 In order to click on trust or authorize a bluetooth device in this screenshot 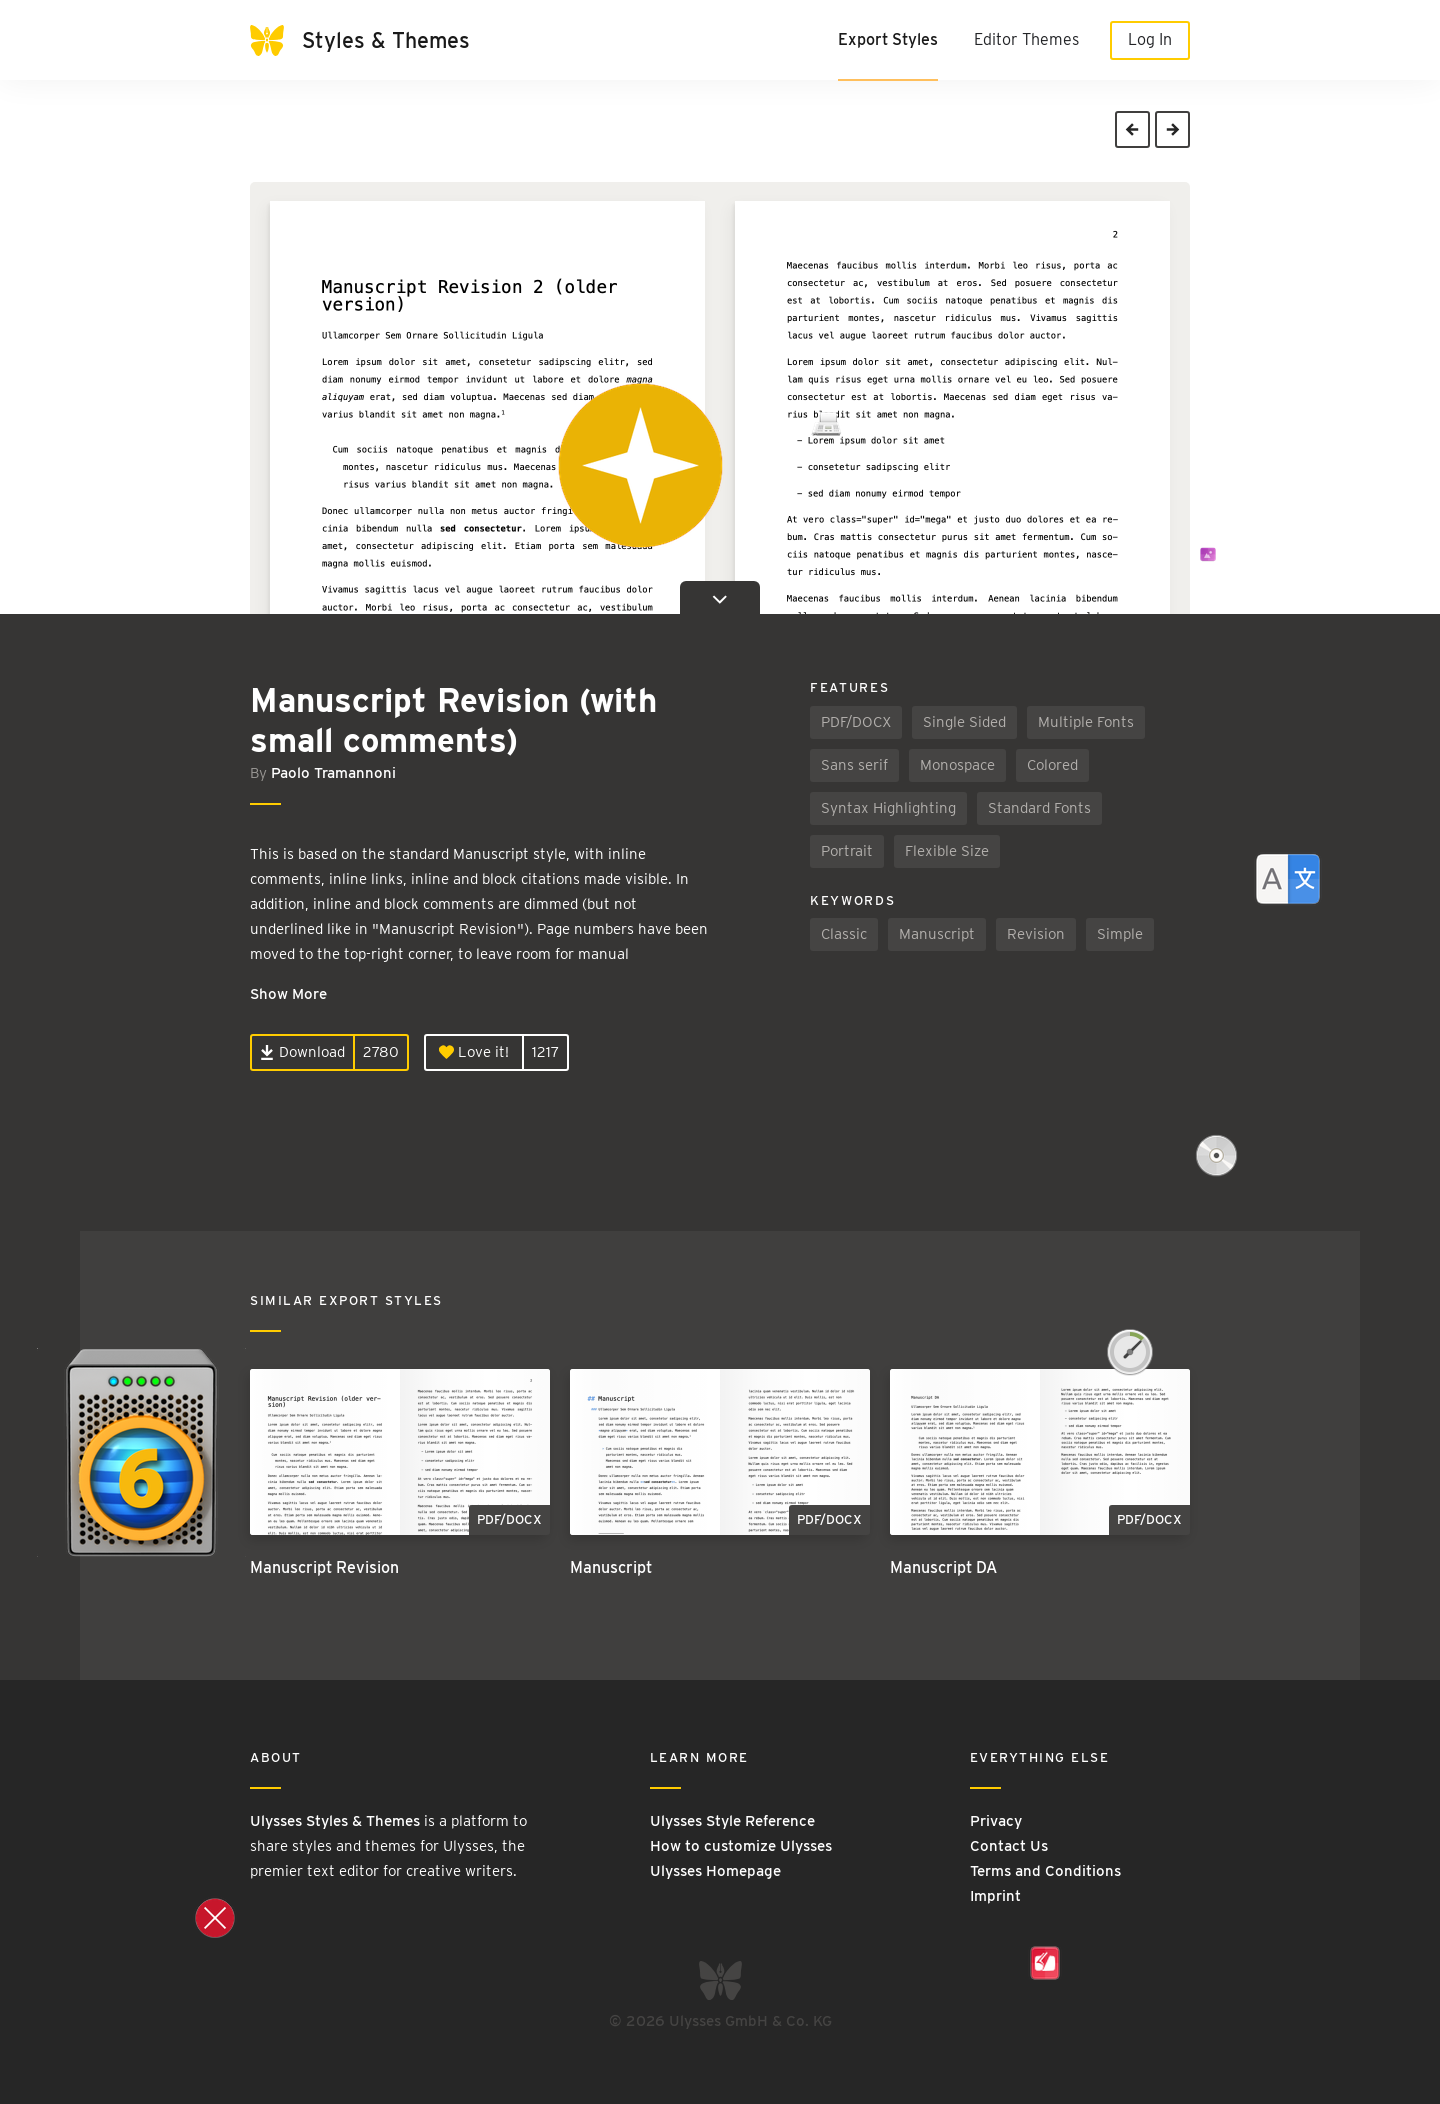, I will do `click(640, 465)`.